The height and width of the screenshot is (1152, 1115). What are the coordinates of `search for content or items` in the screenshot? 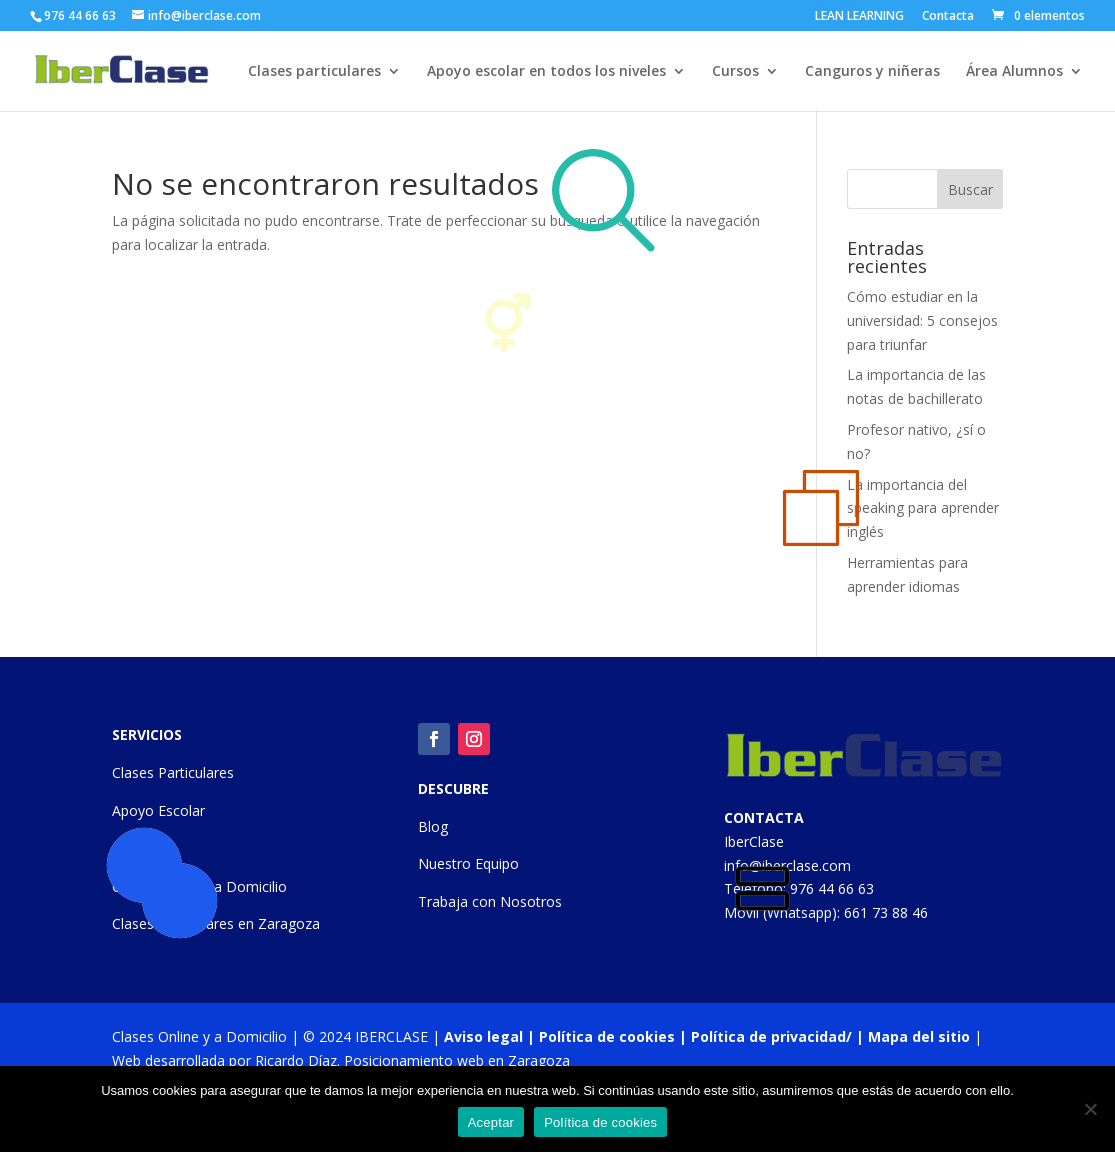 It's located at (602, 199).